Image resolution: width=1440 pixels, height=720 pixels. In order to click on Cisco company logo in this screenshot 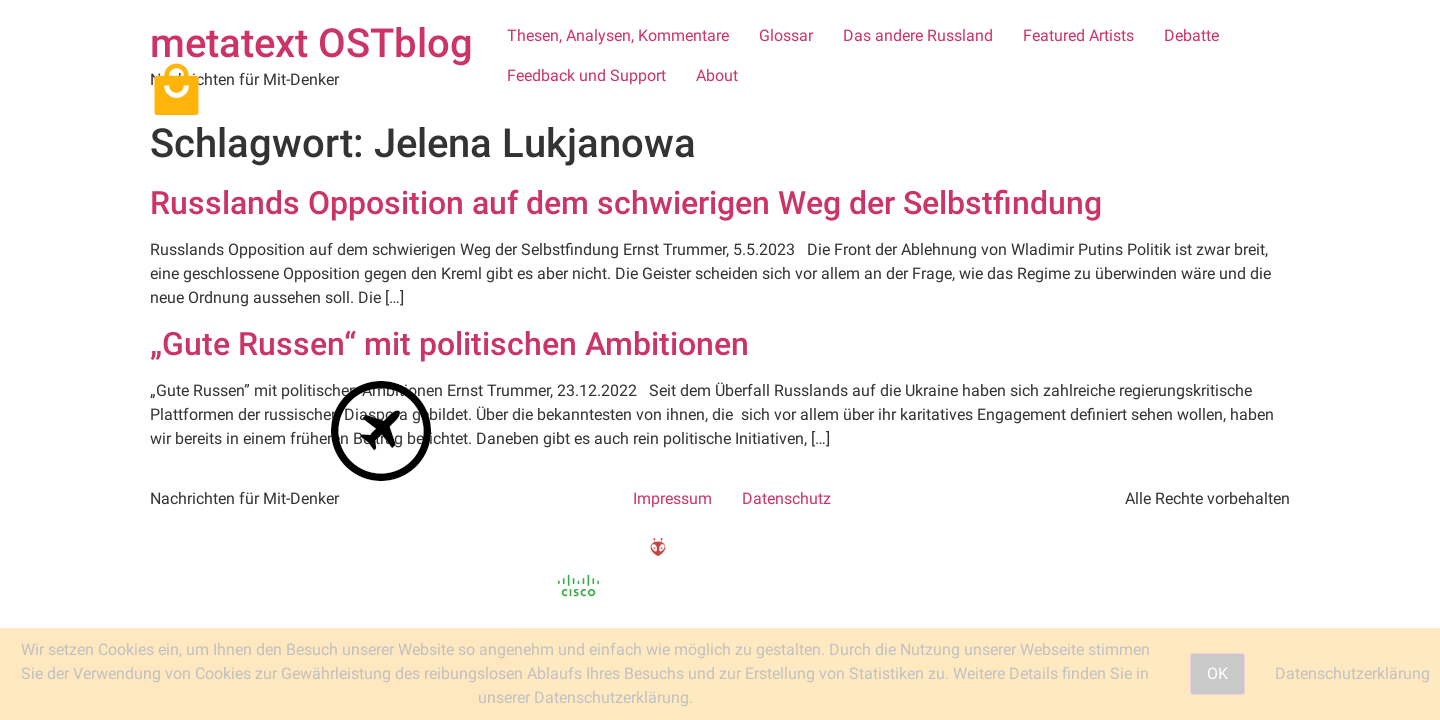, I will do `click(578, 585)`.